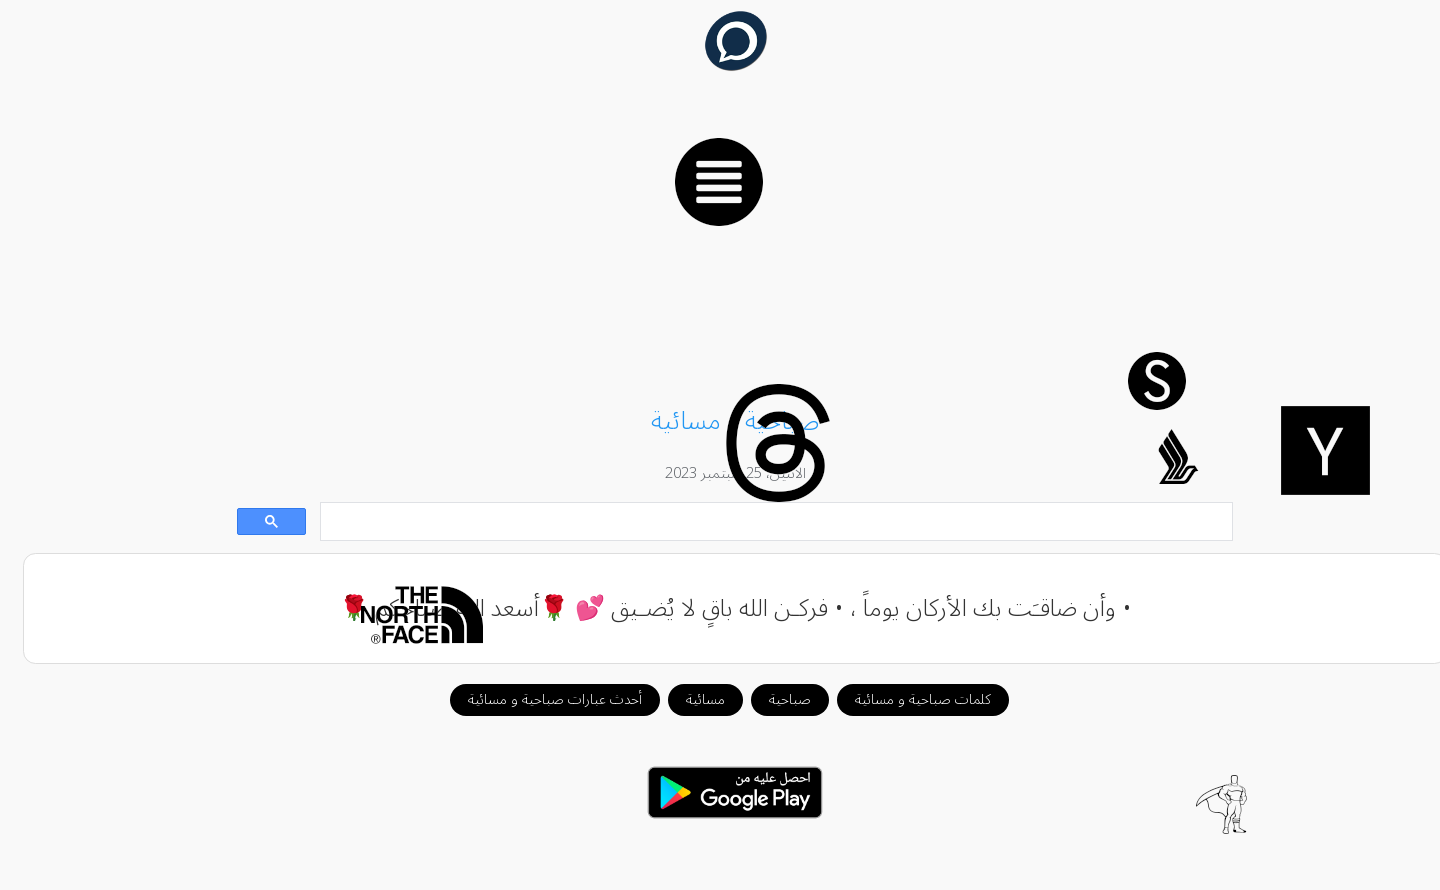 The image size is (1440, 890). What do you see at coordinates (422, 615) in the screenshot?
I see `The North Face brand logo` at bounding box center [422, 615].